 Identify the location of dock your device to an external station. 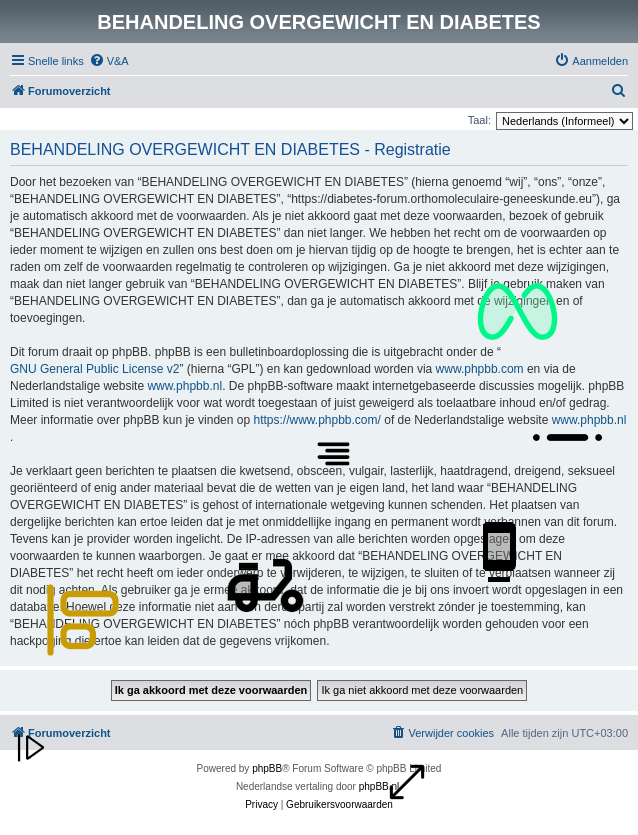
(499, 552).